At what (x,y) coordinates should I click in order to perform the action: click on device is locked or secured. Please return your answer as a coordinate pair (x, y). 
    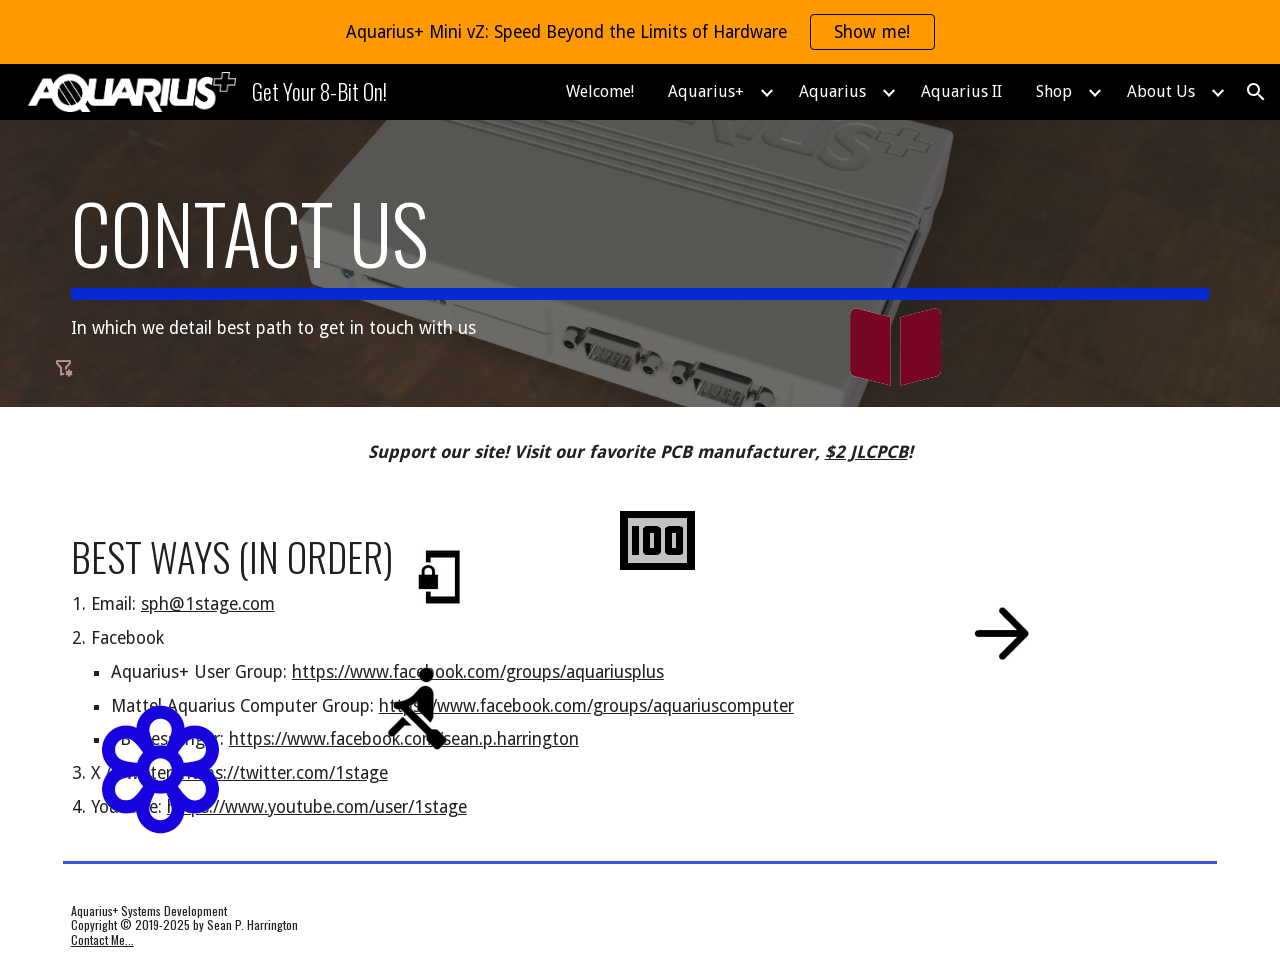
    Looking at the image, I should click on (438, 577).